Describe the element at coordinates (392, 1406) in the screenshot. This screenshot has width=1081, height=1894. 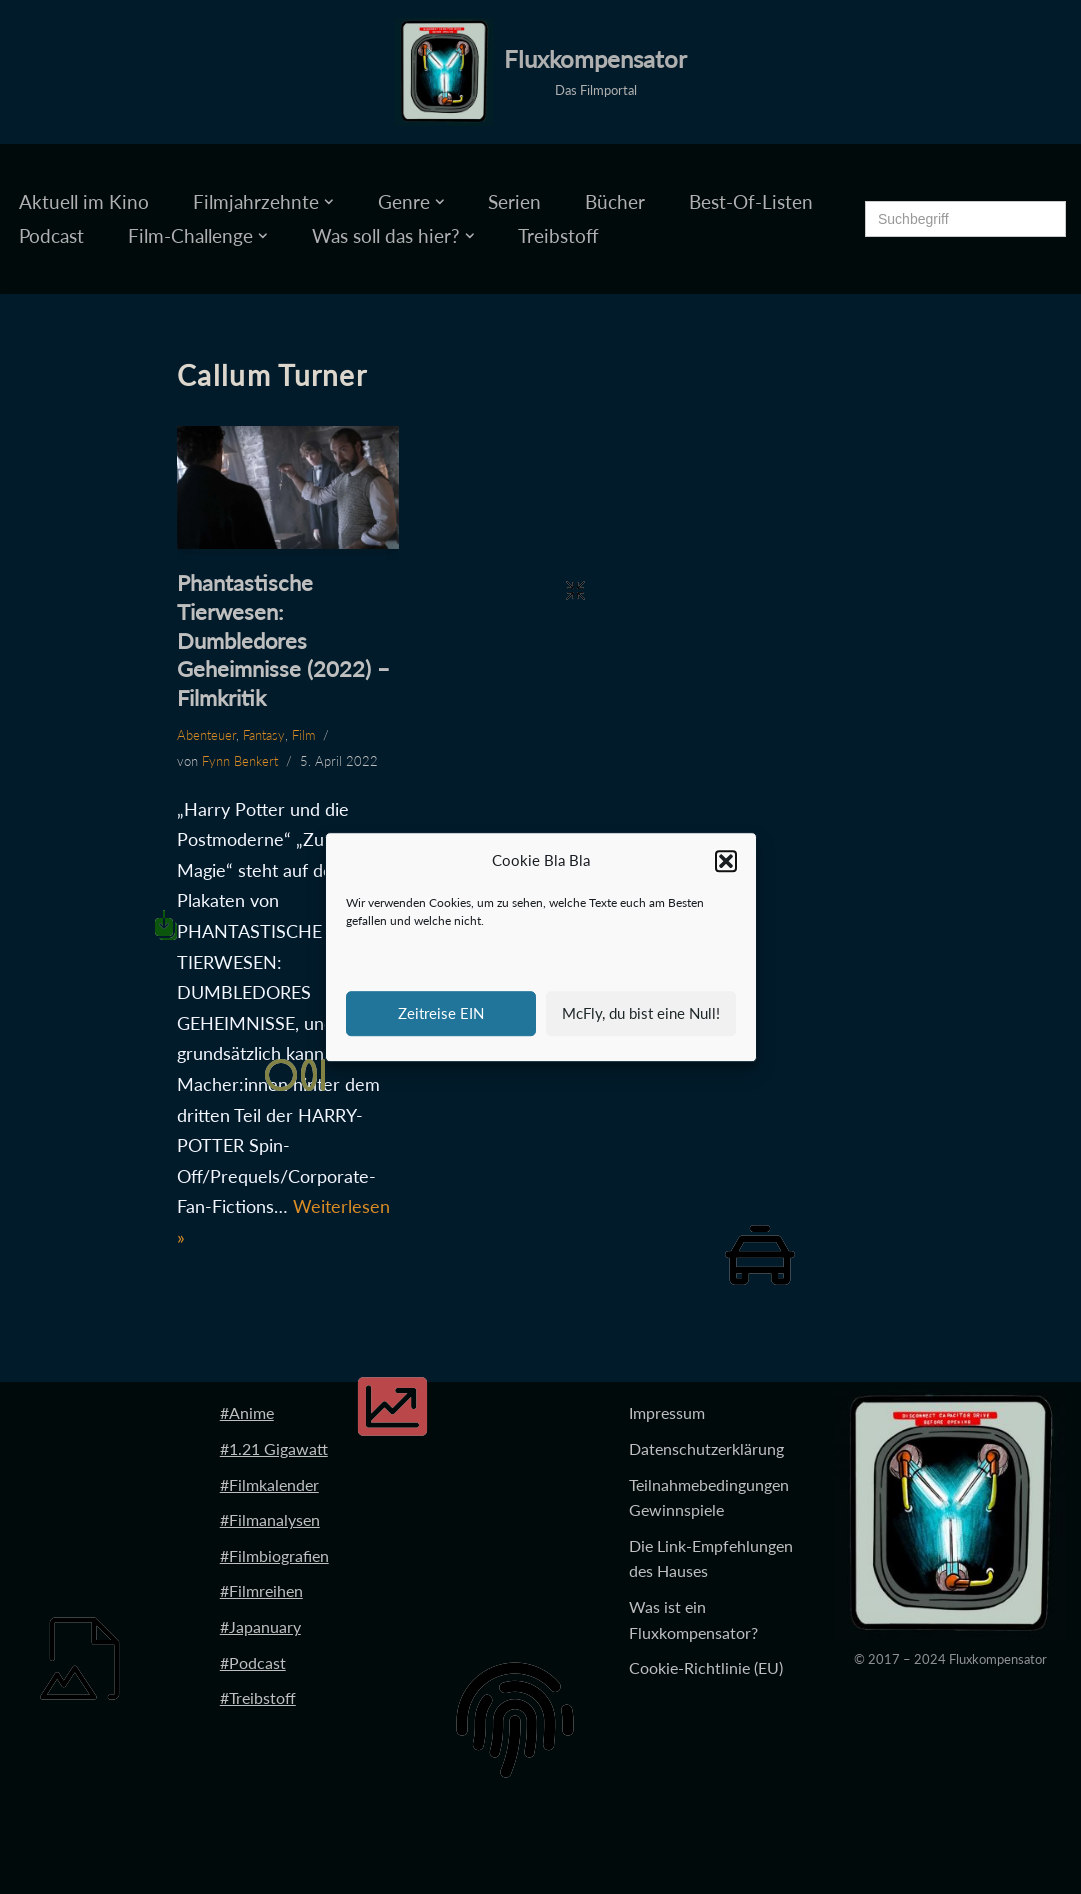
I see `view analytics or performance metrics` at that location.